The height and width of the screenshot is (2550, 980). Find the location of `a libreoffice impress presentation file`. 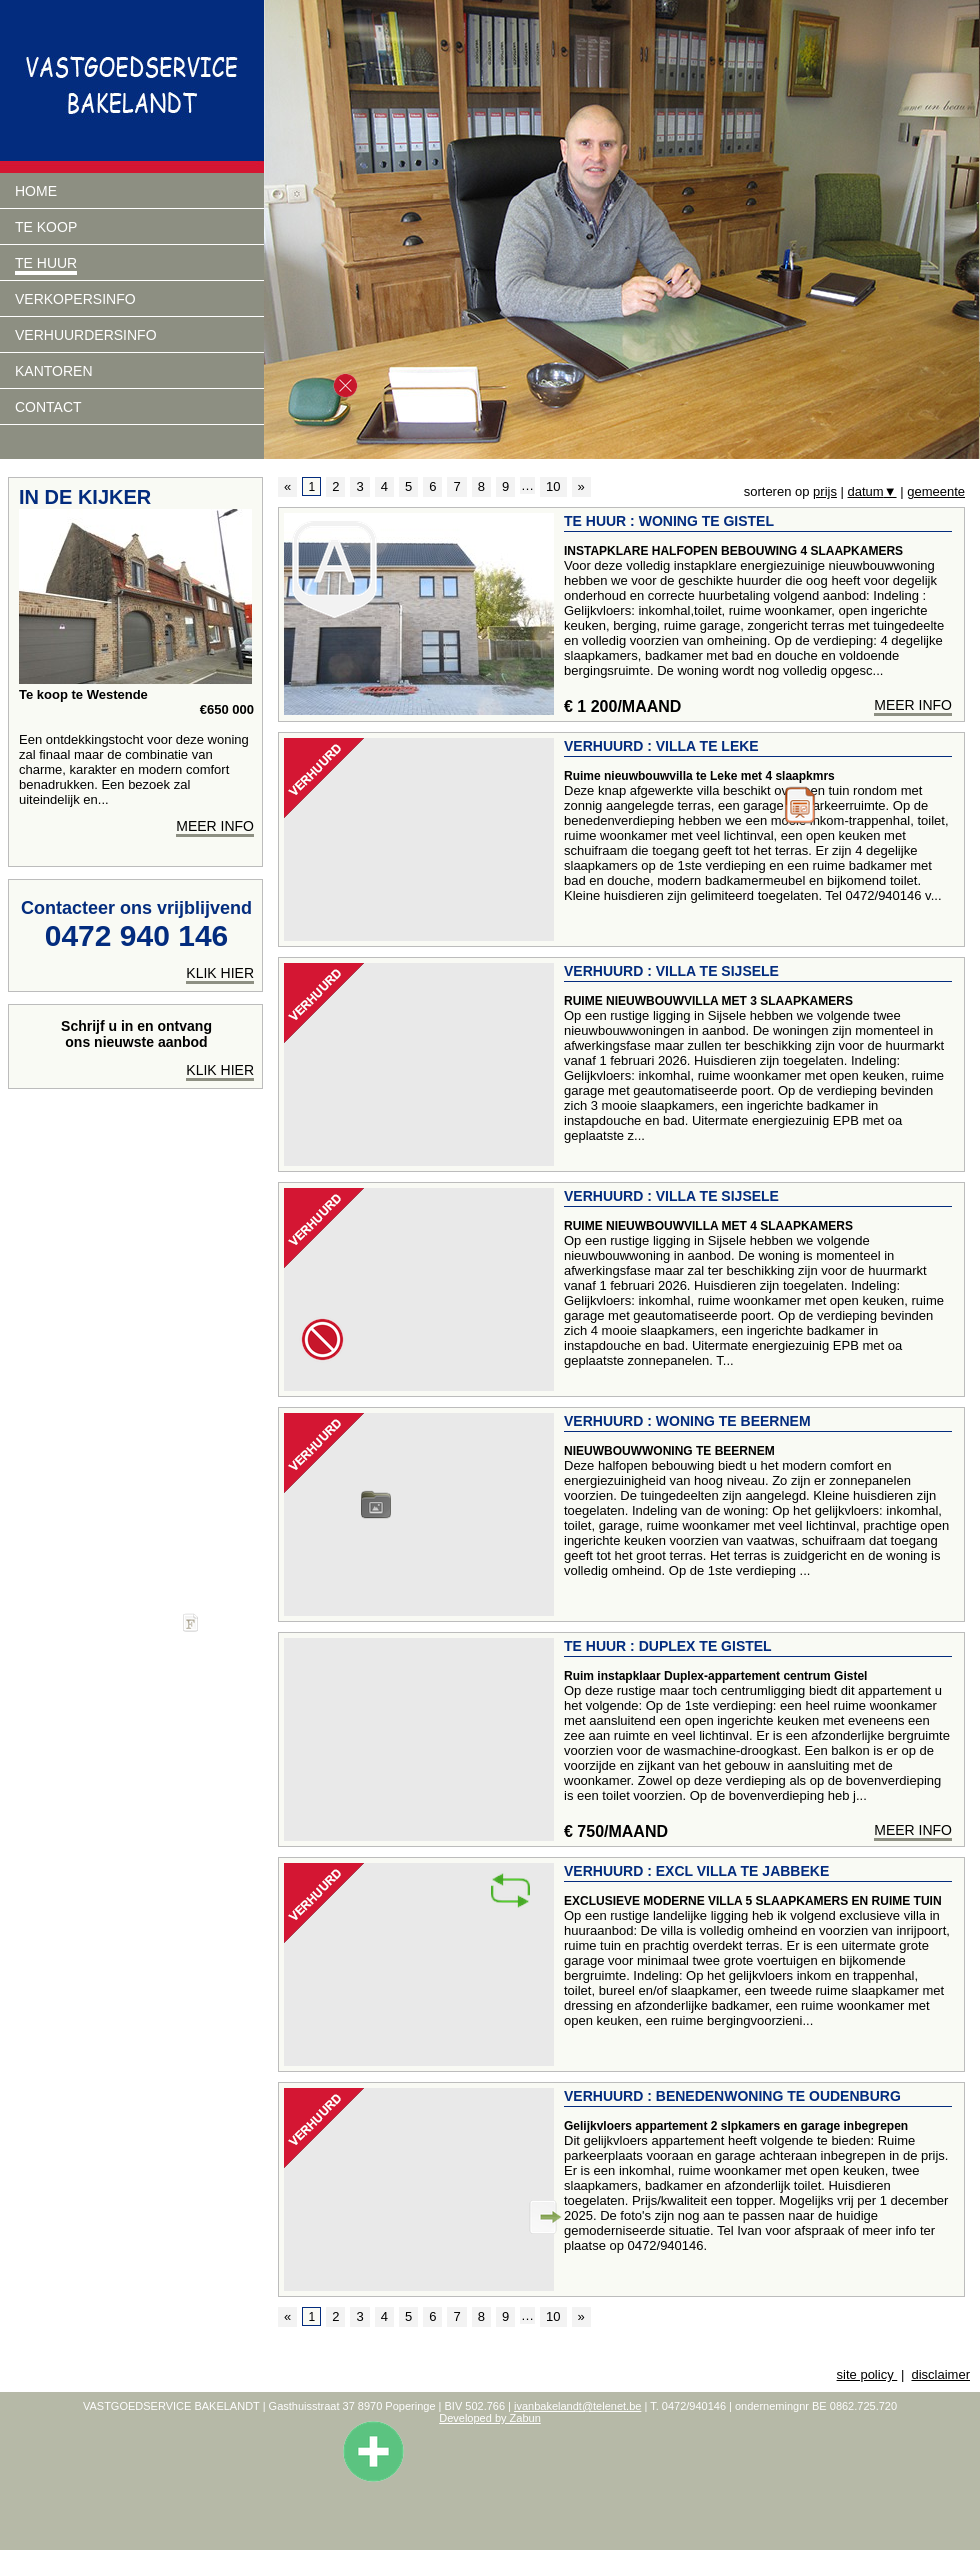

a libreoffice impress presentation file is located at coordinates (800, 805).